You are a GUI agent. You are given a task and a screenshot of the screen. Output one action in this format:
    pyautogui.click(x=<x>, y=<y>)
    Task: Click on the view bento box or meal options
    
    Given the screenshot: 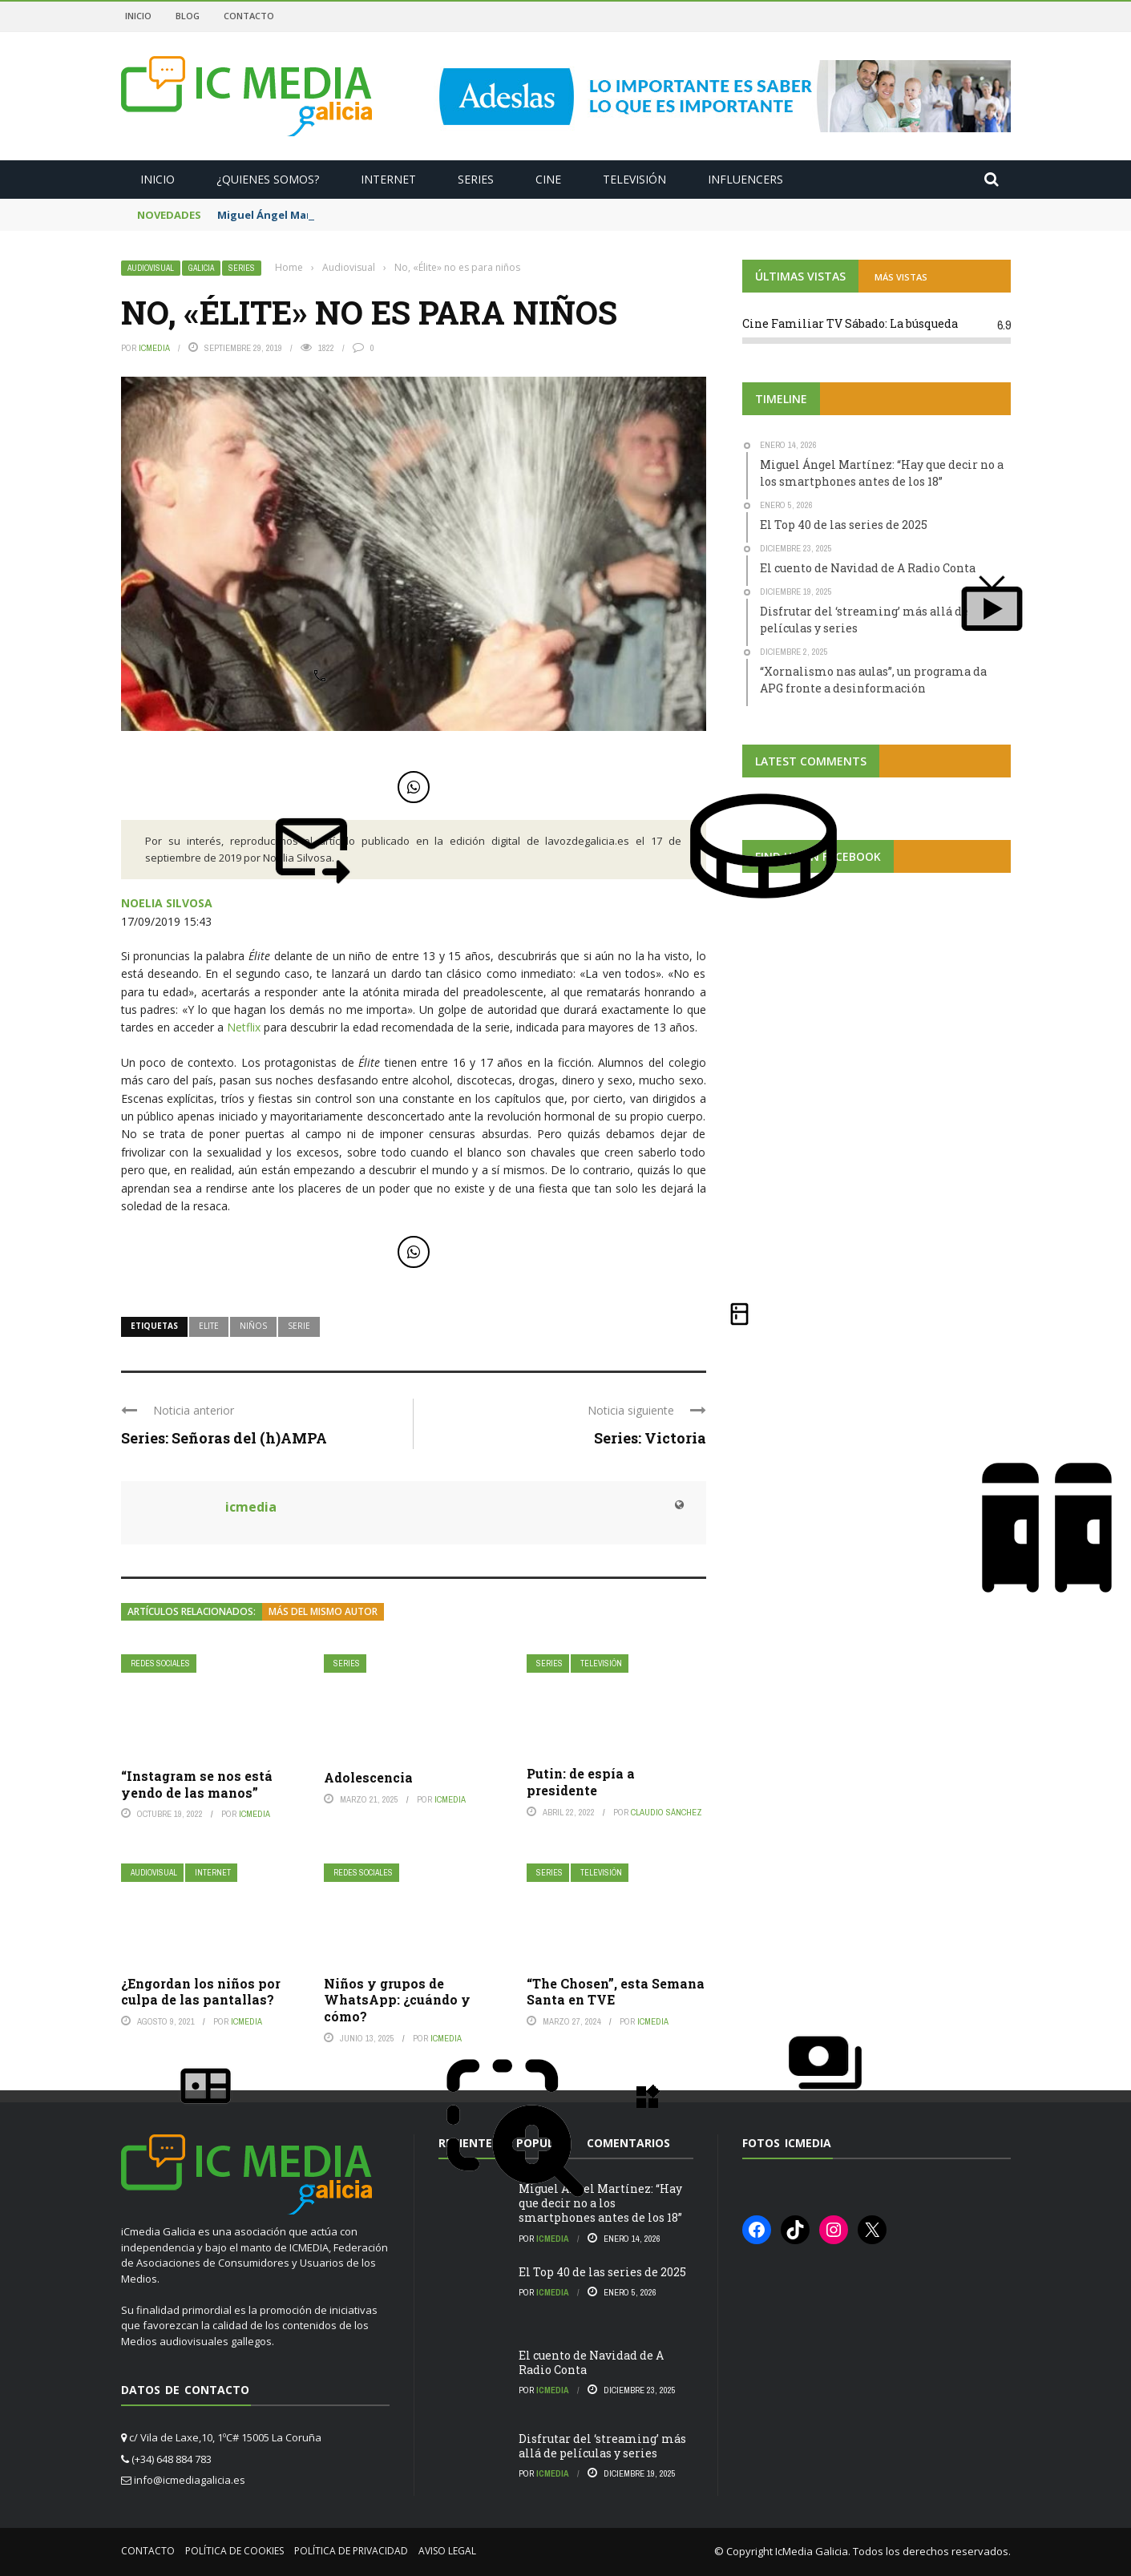 What is the action you would take?
    pyautogui.click(x=205, y=2085)
    